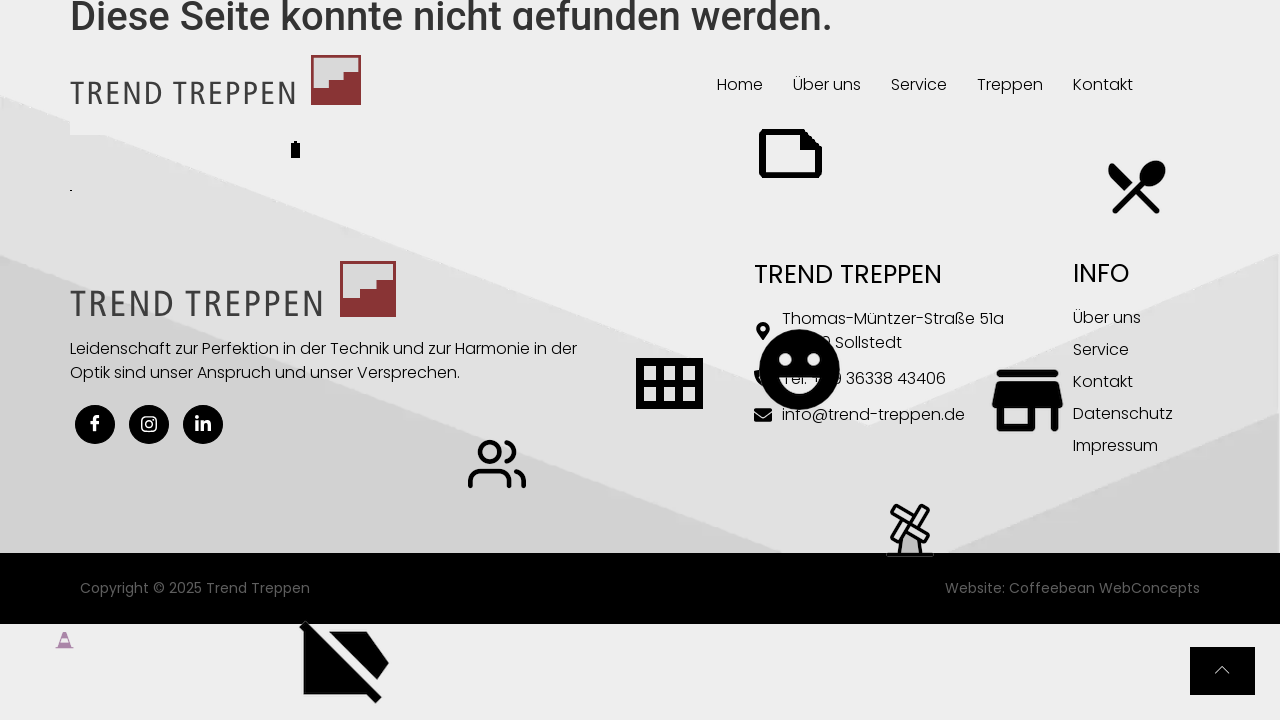 The height and width of the screenshot is (720, 1280). Describe the element at coordinates (1136, 187) in the screenshot. I see `find nearby restaurants` at that location.